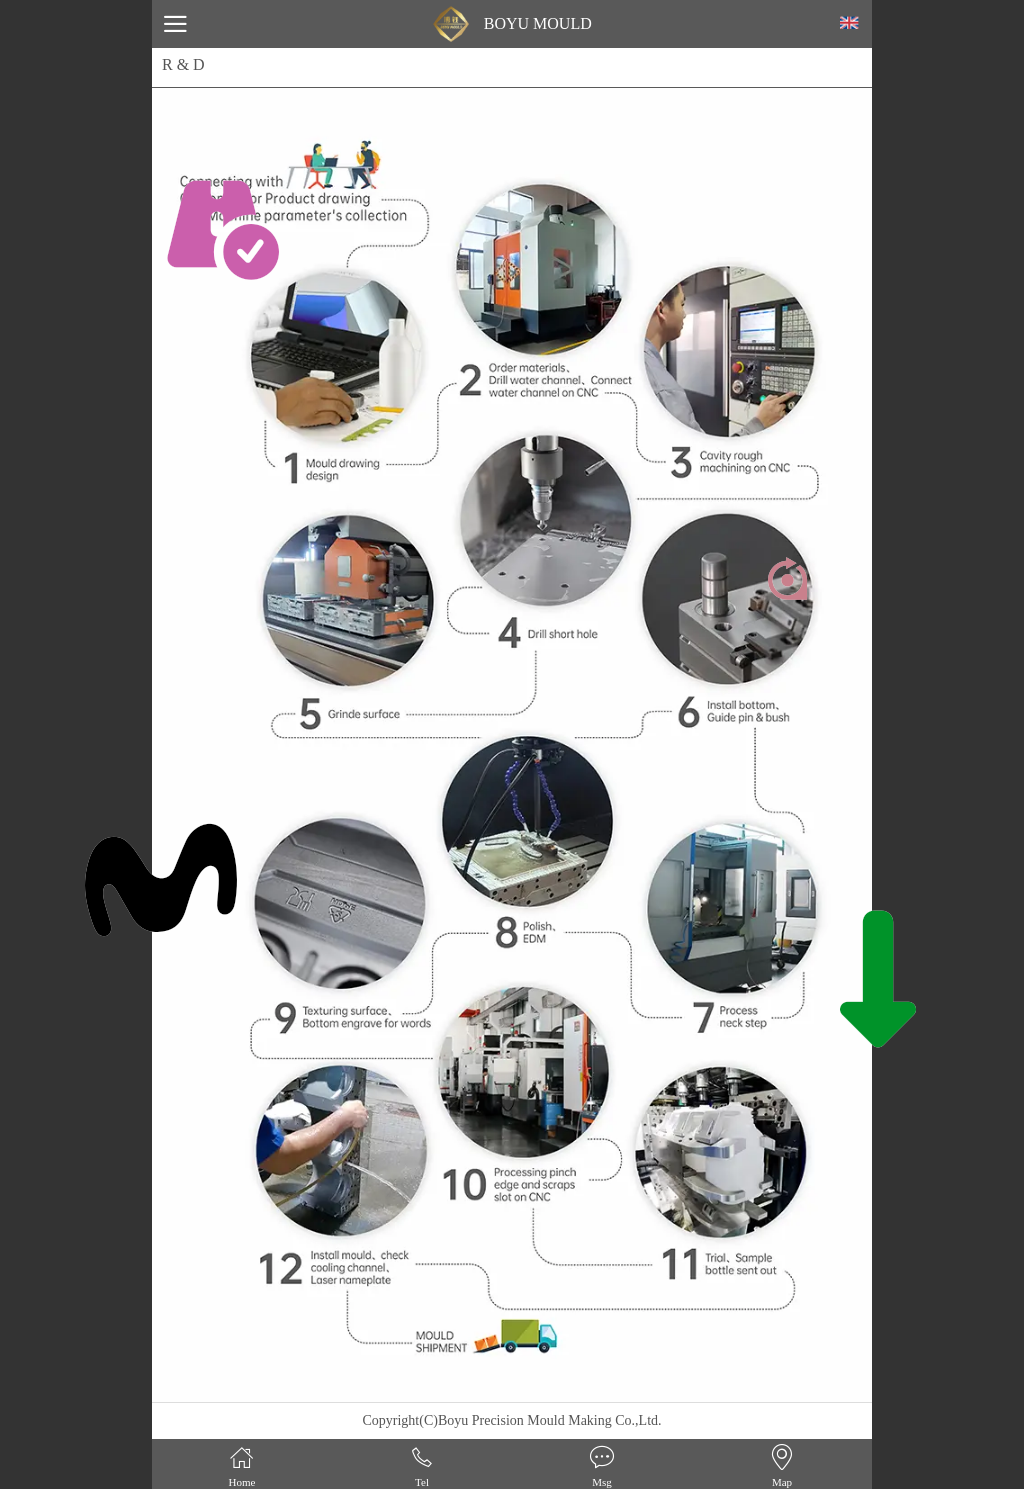 Image resolution: width=1024 pixels, height=1489 pixels. Describe the element at coordinates (217, 224) in the screenshot. I see `route or destination confirmed` at that location.